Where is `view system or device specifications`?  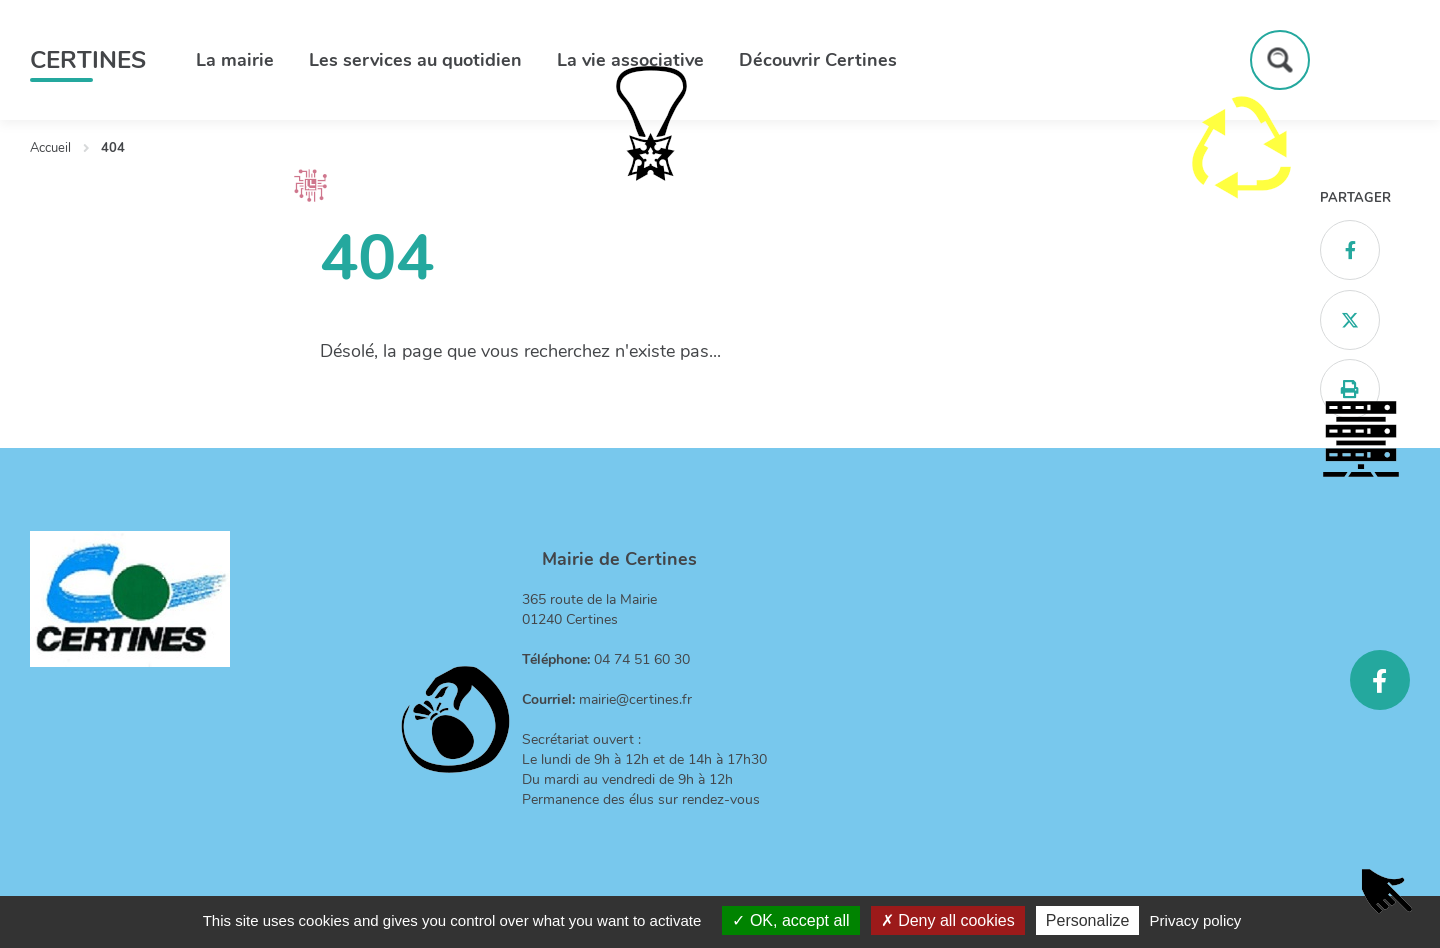
view system or device specifications is located at coordinates (310, 185).